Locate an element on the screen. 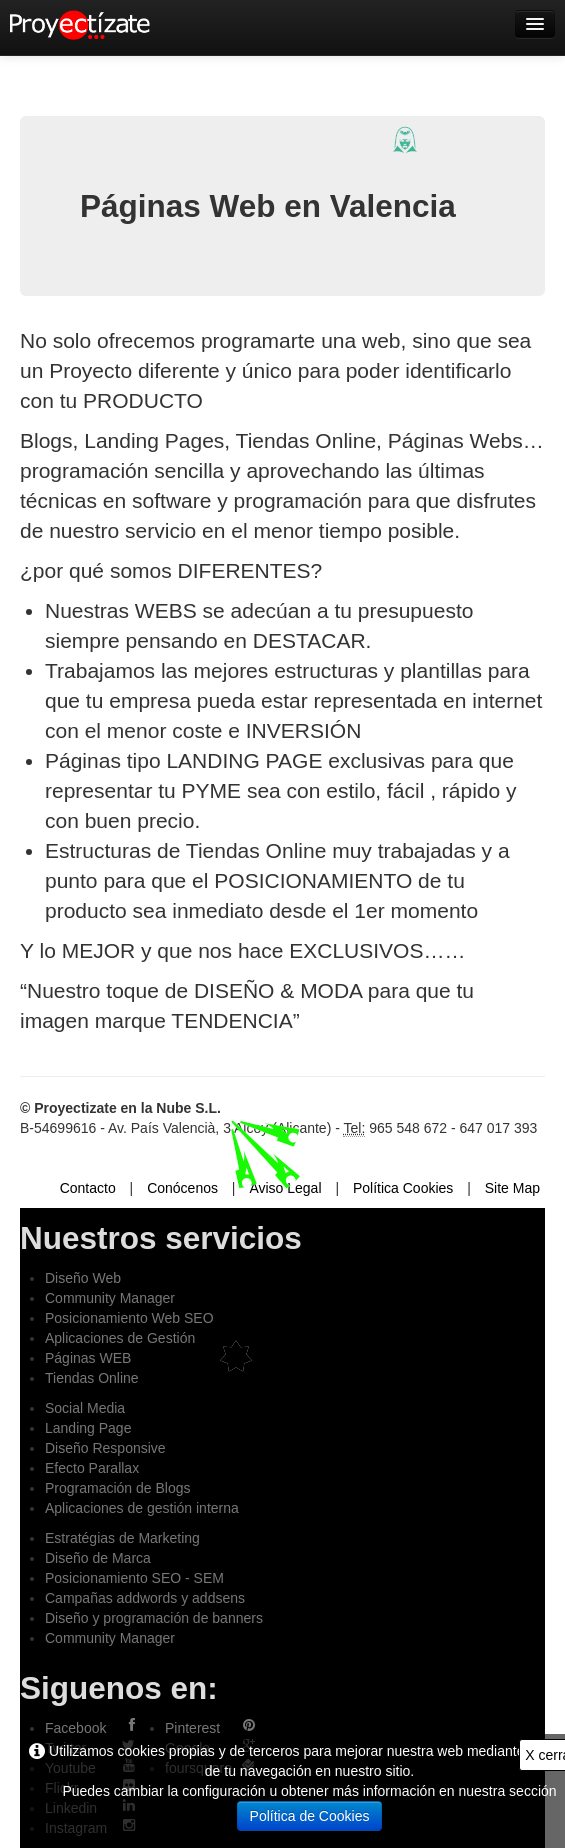  select female vampire character is located at coordinates (405, 140).